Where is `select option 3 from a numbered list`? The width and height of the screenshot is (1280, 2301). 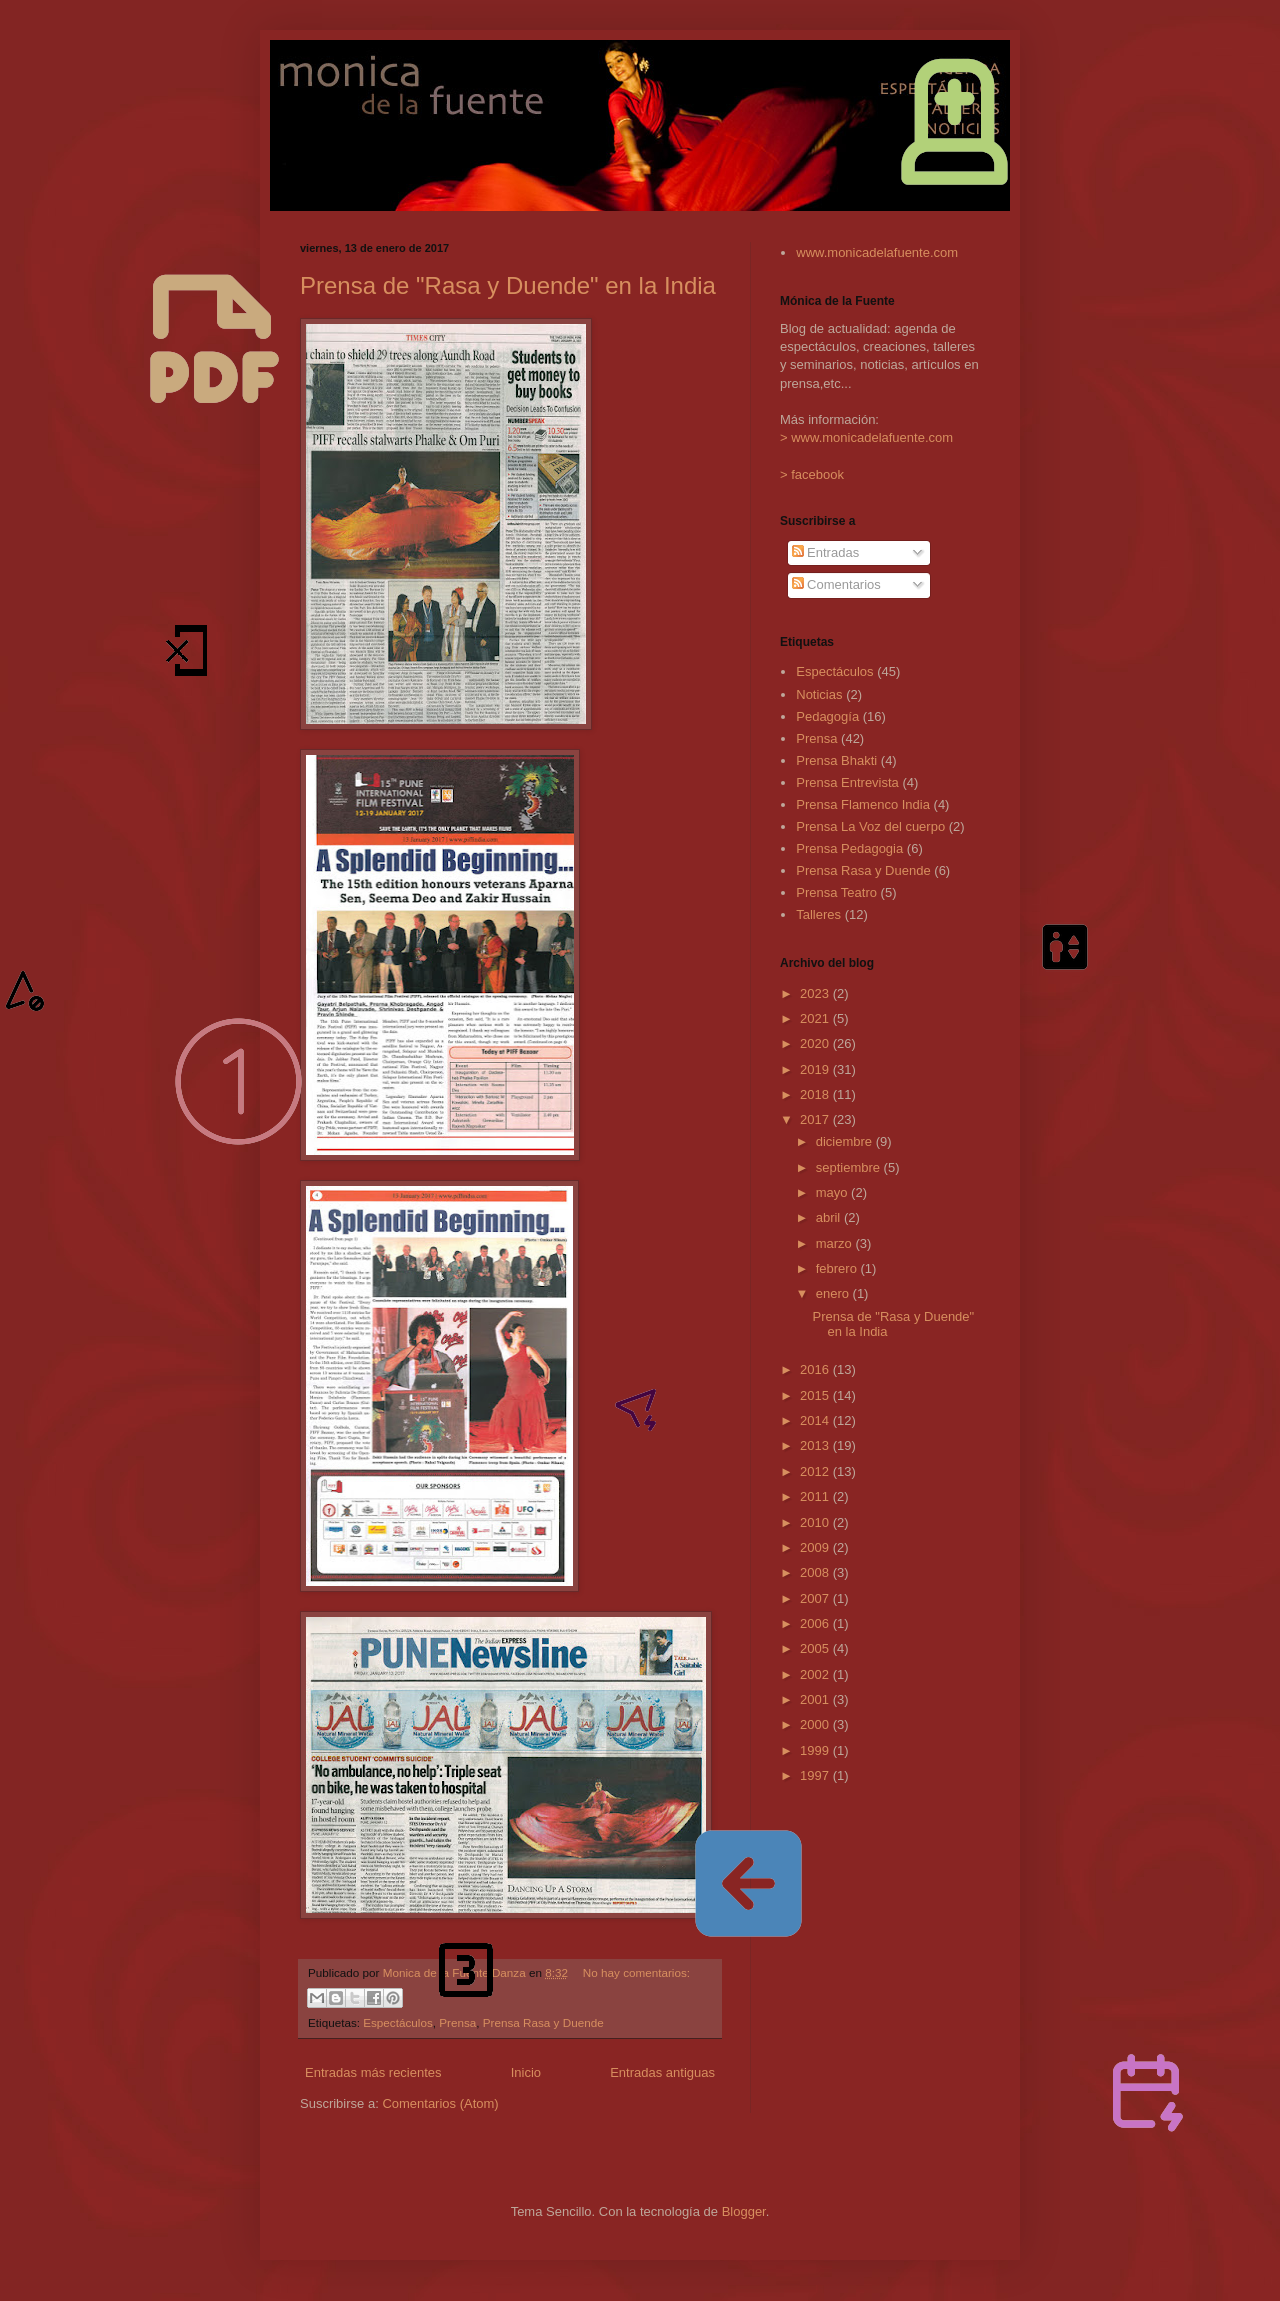
select option 3 from a numbered list is located at coordinates (466, 1970).